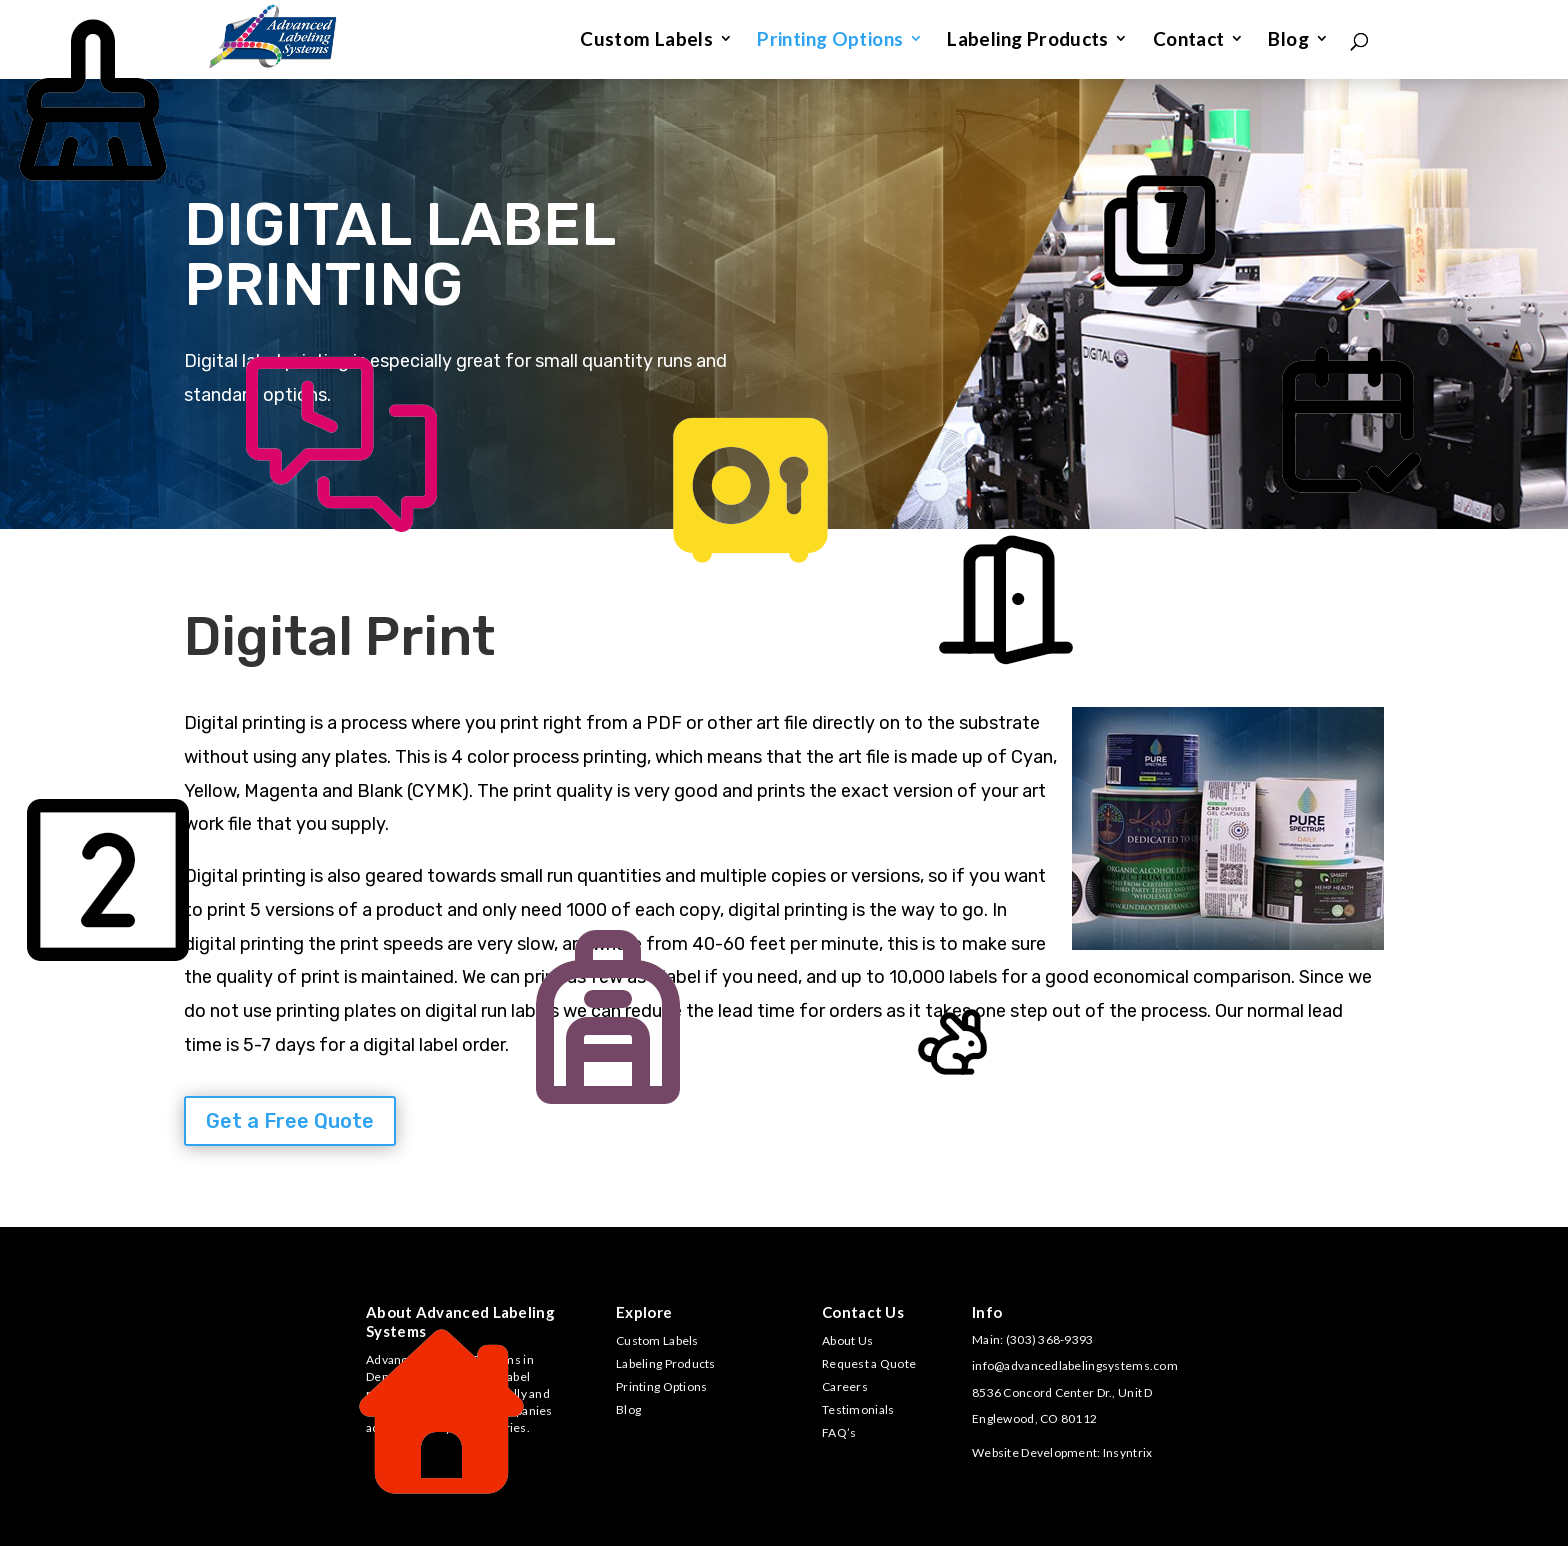 The image size is (1568, 1546). Describe the element at coordinates (108, 880) in the screenshot. I see `select option number two` at that location.